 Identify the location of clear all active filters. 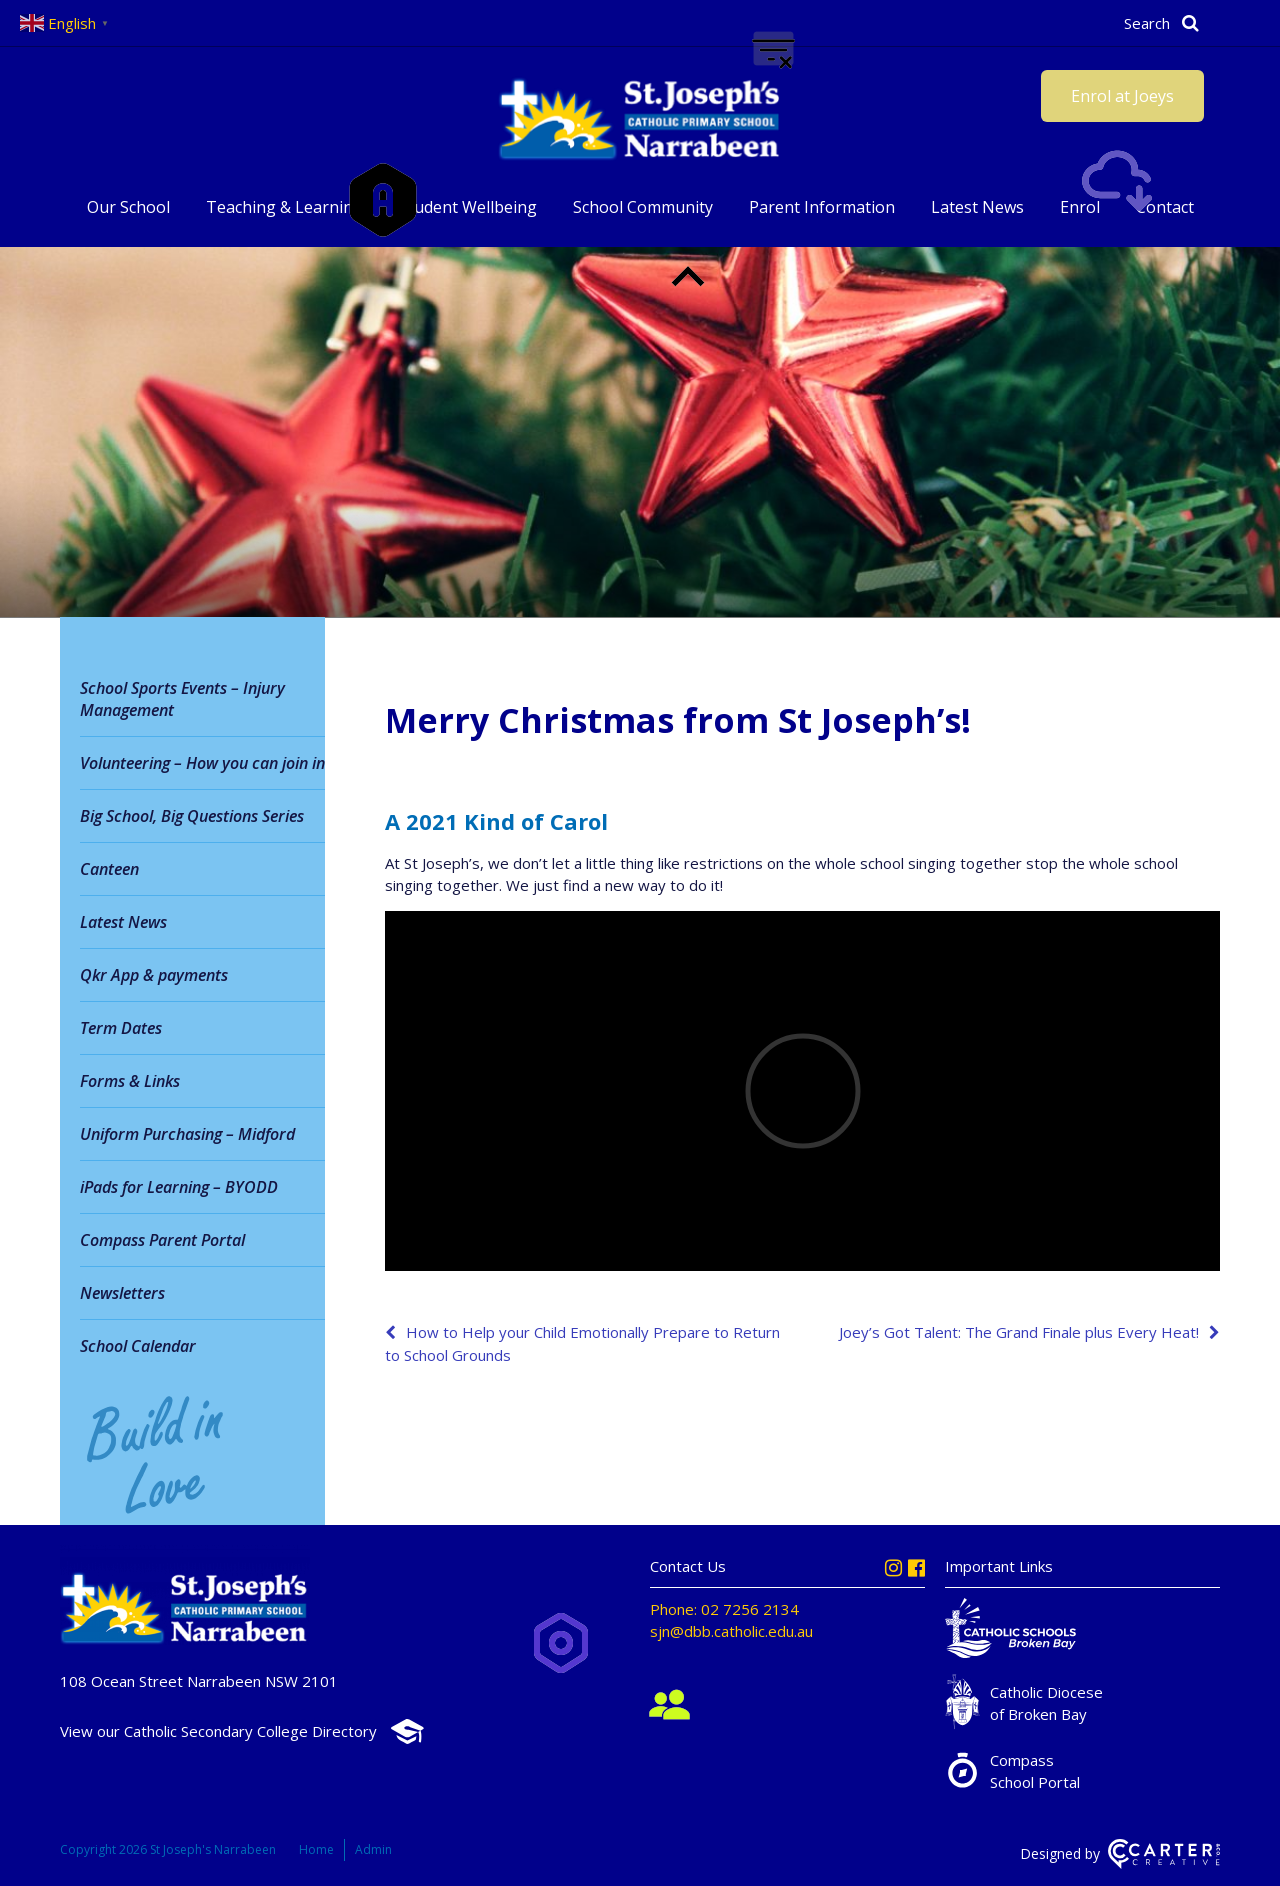
(773, 48).